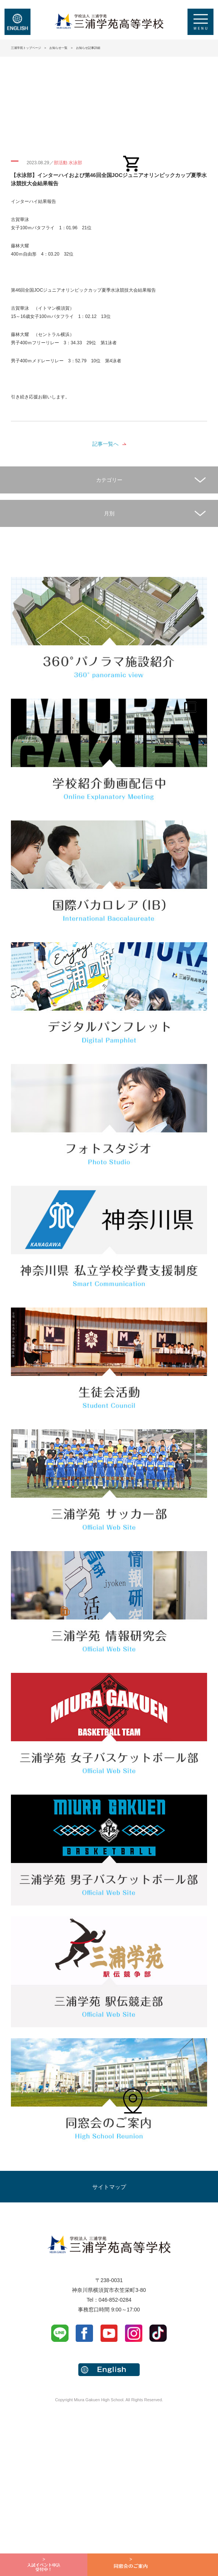 The width and height of the screenshot is (218, 2576). What do you see at coordinates (64, 1611) in the screenshot?
I see `access bar or brewery locations` at bounding box center [64, 1611].